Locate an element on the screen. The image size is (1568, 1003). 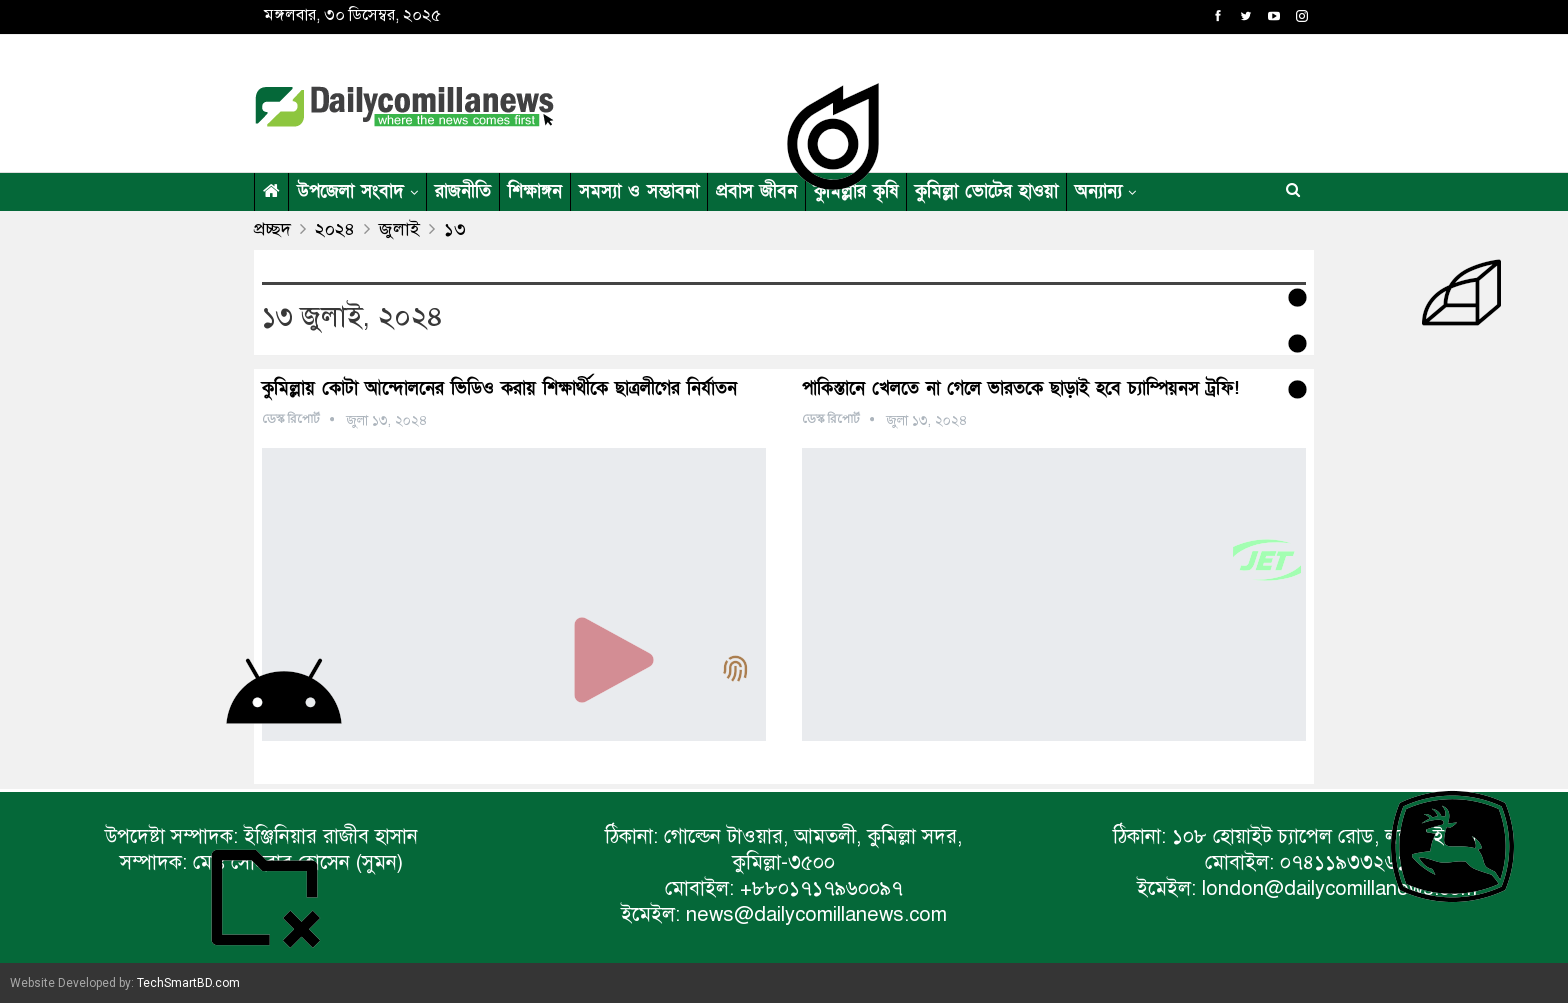
close or collapse a folder is located at coordinates (264, 897).